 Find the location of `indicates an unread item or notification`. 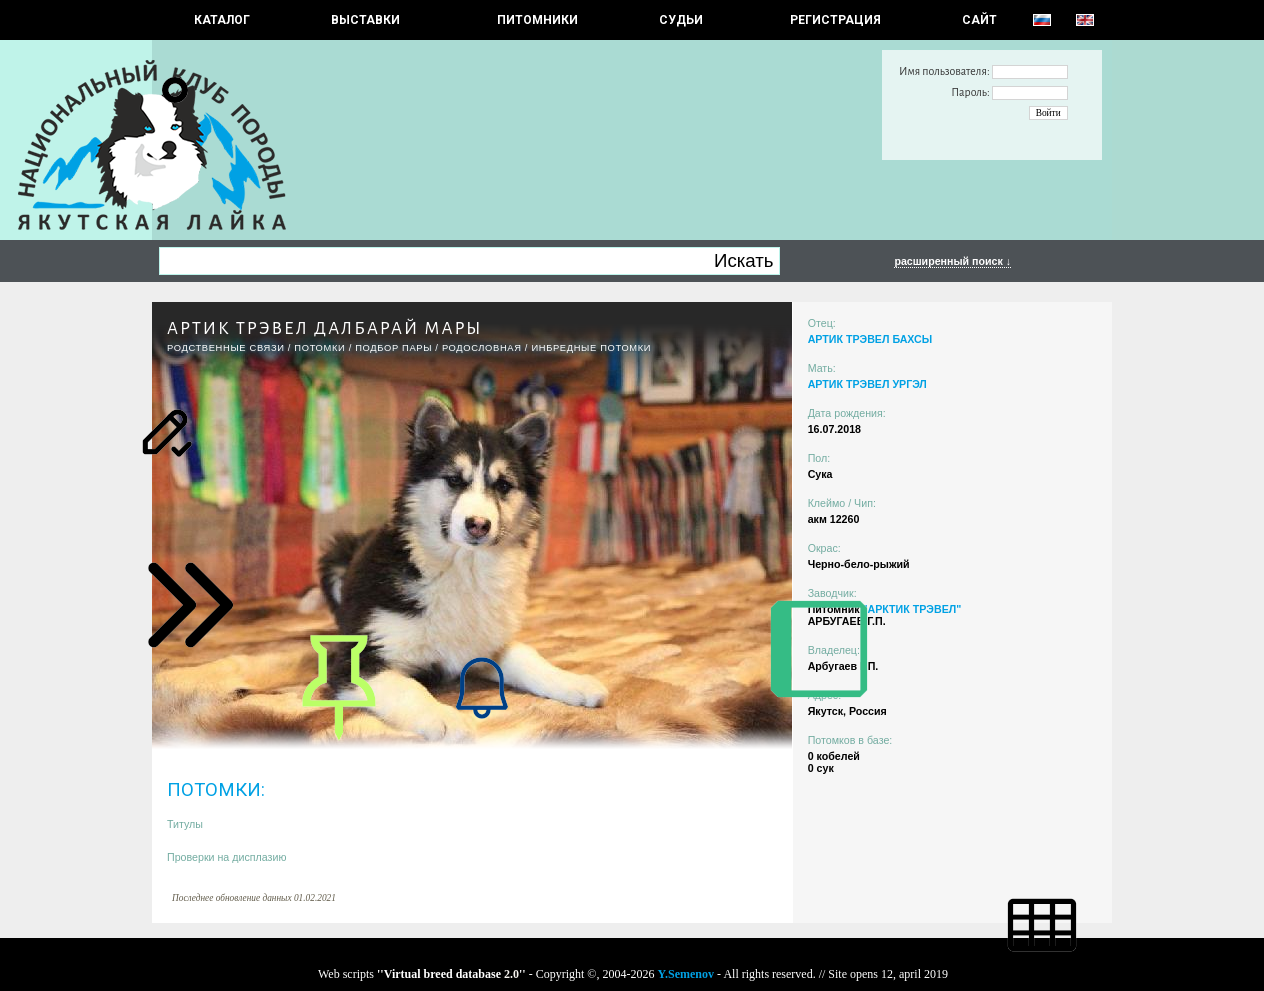

indicates an unread item or notification is located at coordinates (175, 90).